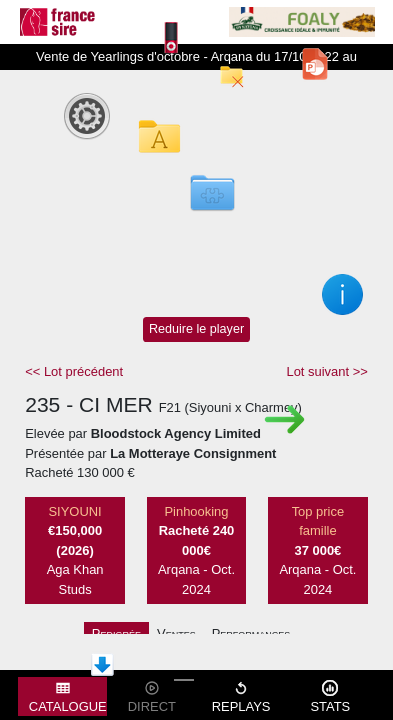  What do you see at coordinates (212, 192) in the screenshot?
I see `folder containing rapidweaver source files or plugins` at bounding box center [212, 192].